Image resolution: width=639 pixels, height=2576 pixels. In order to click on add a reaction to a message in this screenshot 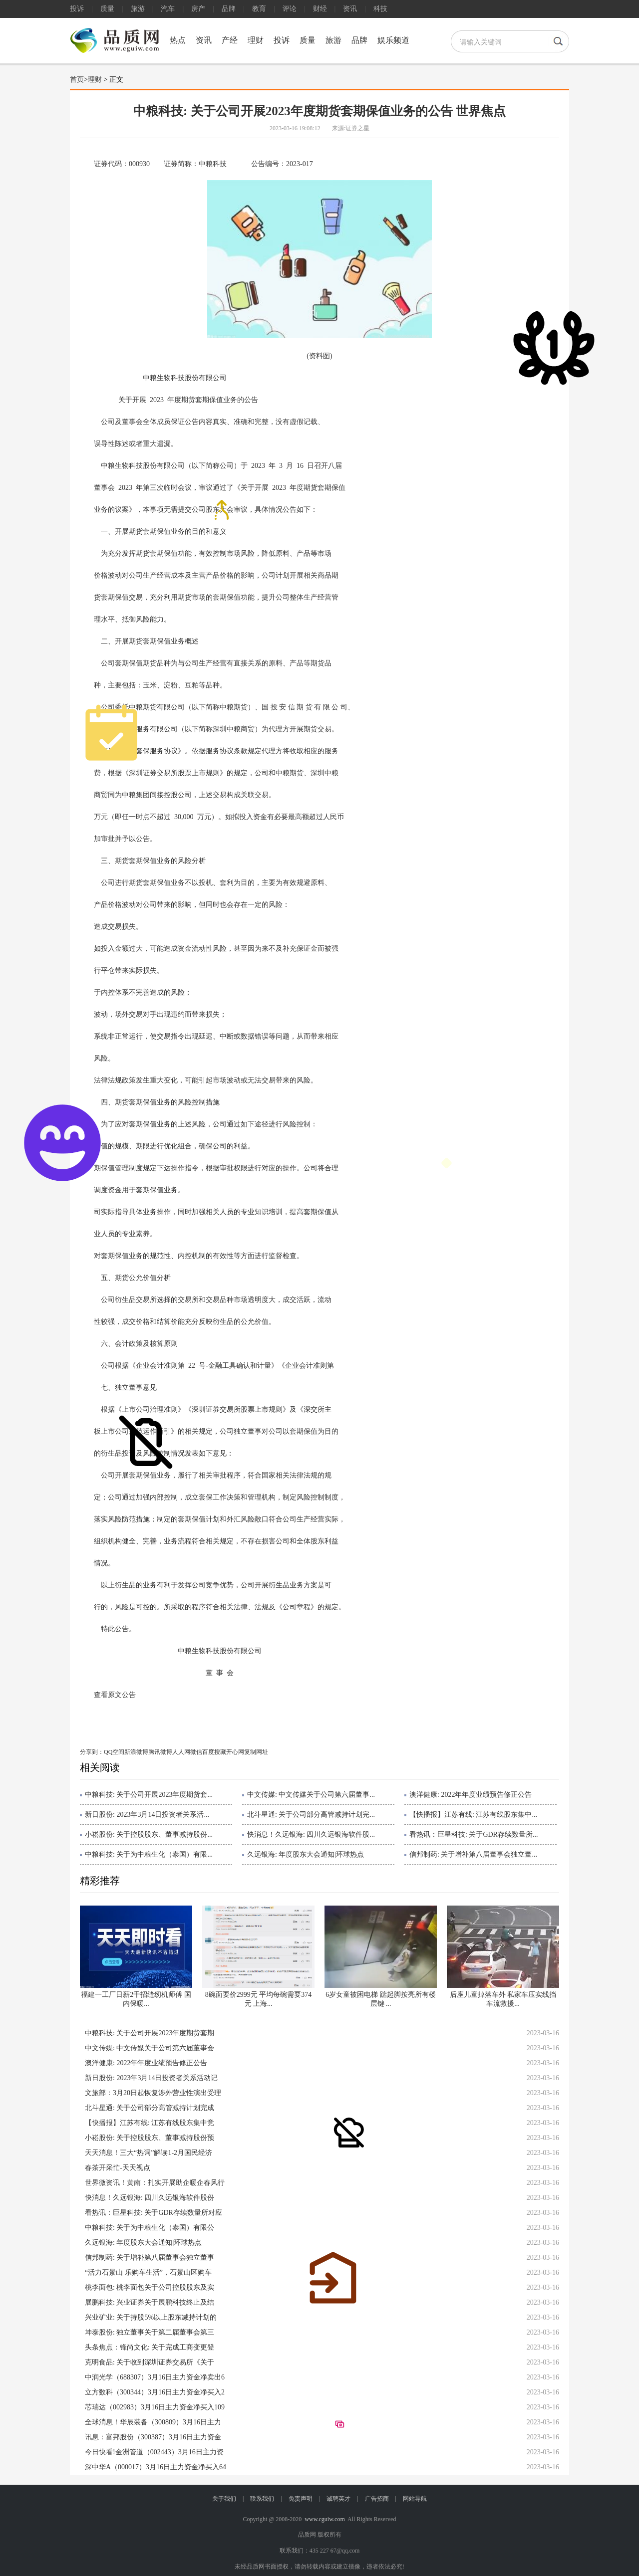, I will do `click(62, 1143)`.